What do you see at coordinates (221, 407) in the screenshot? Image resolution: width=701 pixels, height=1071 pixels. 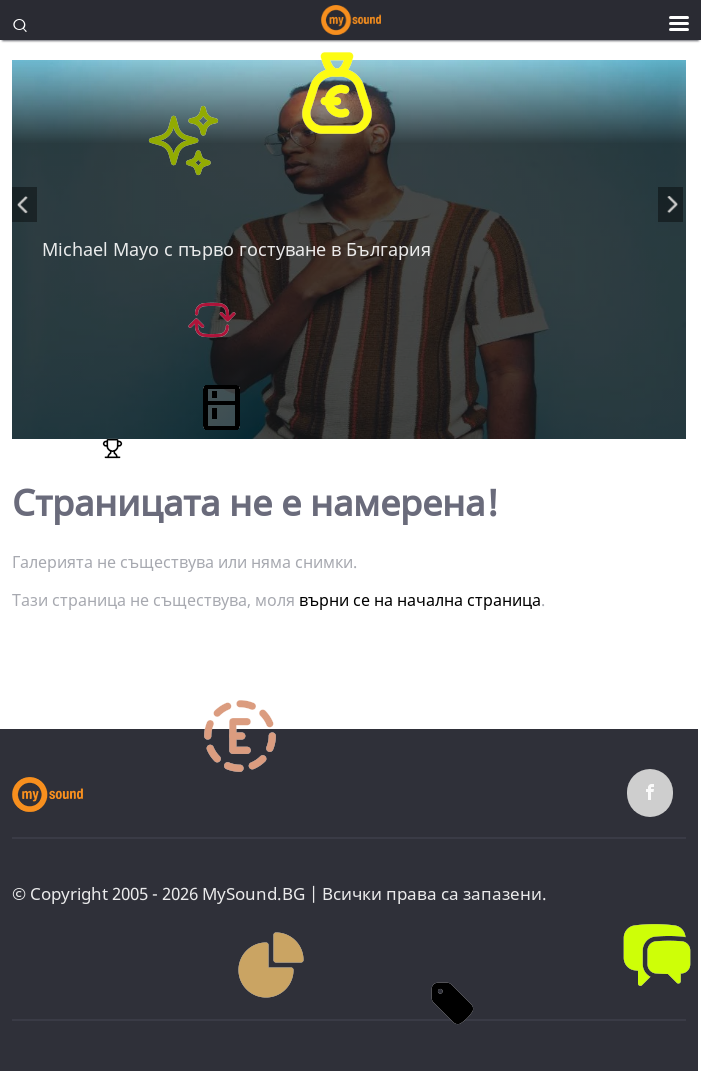 I see `access kitchen appliances or settings` at bounding box center [221, 407].